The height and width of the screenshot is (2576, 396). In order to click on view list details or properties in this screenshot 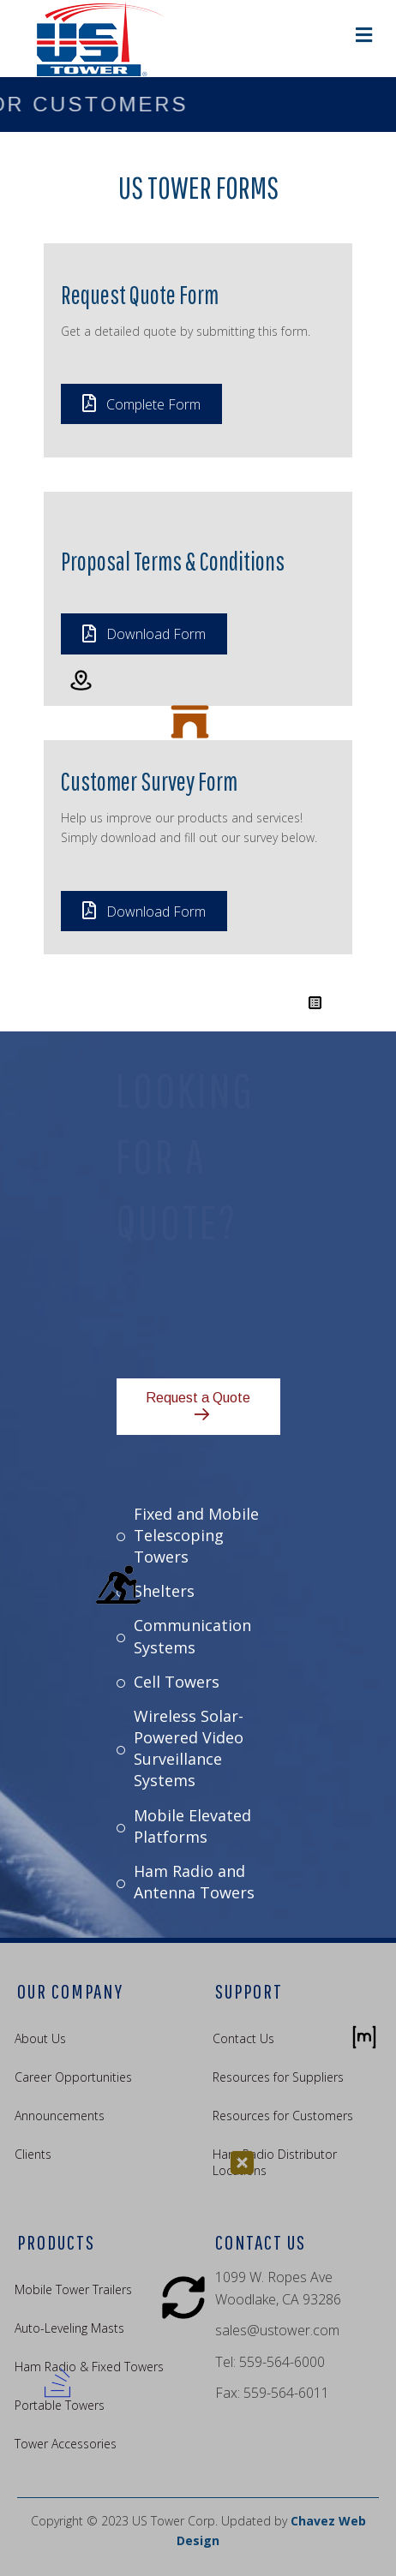, I will do `click(315, 1002)`.